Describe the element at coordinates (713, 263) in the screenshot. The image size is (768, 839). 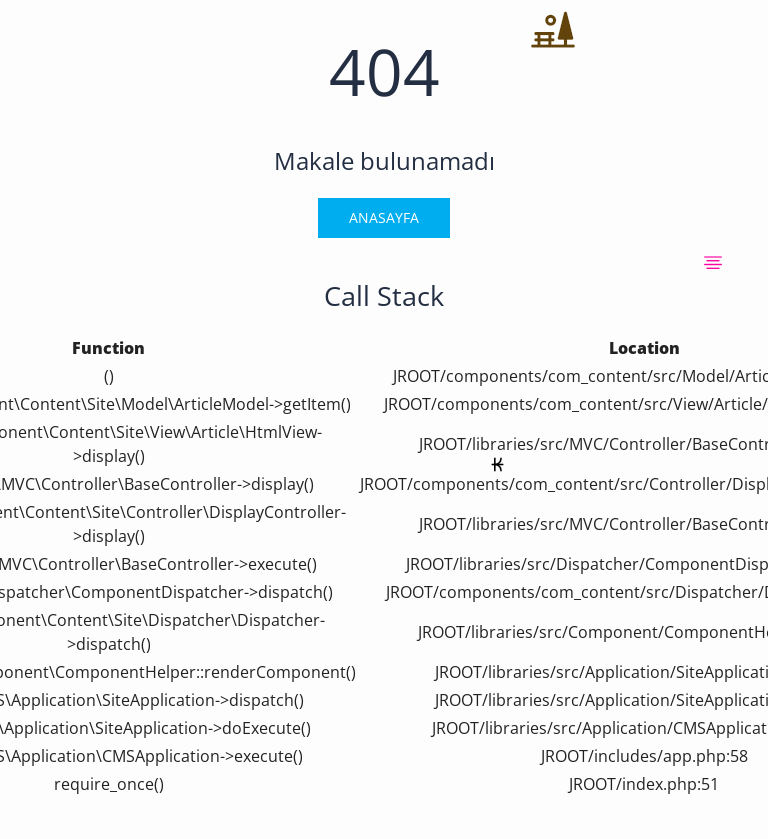
I see `center align text` at that location.